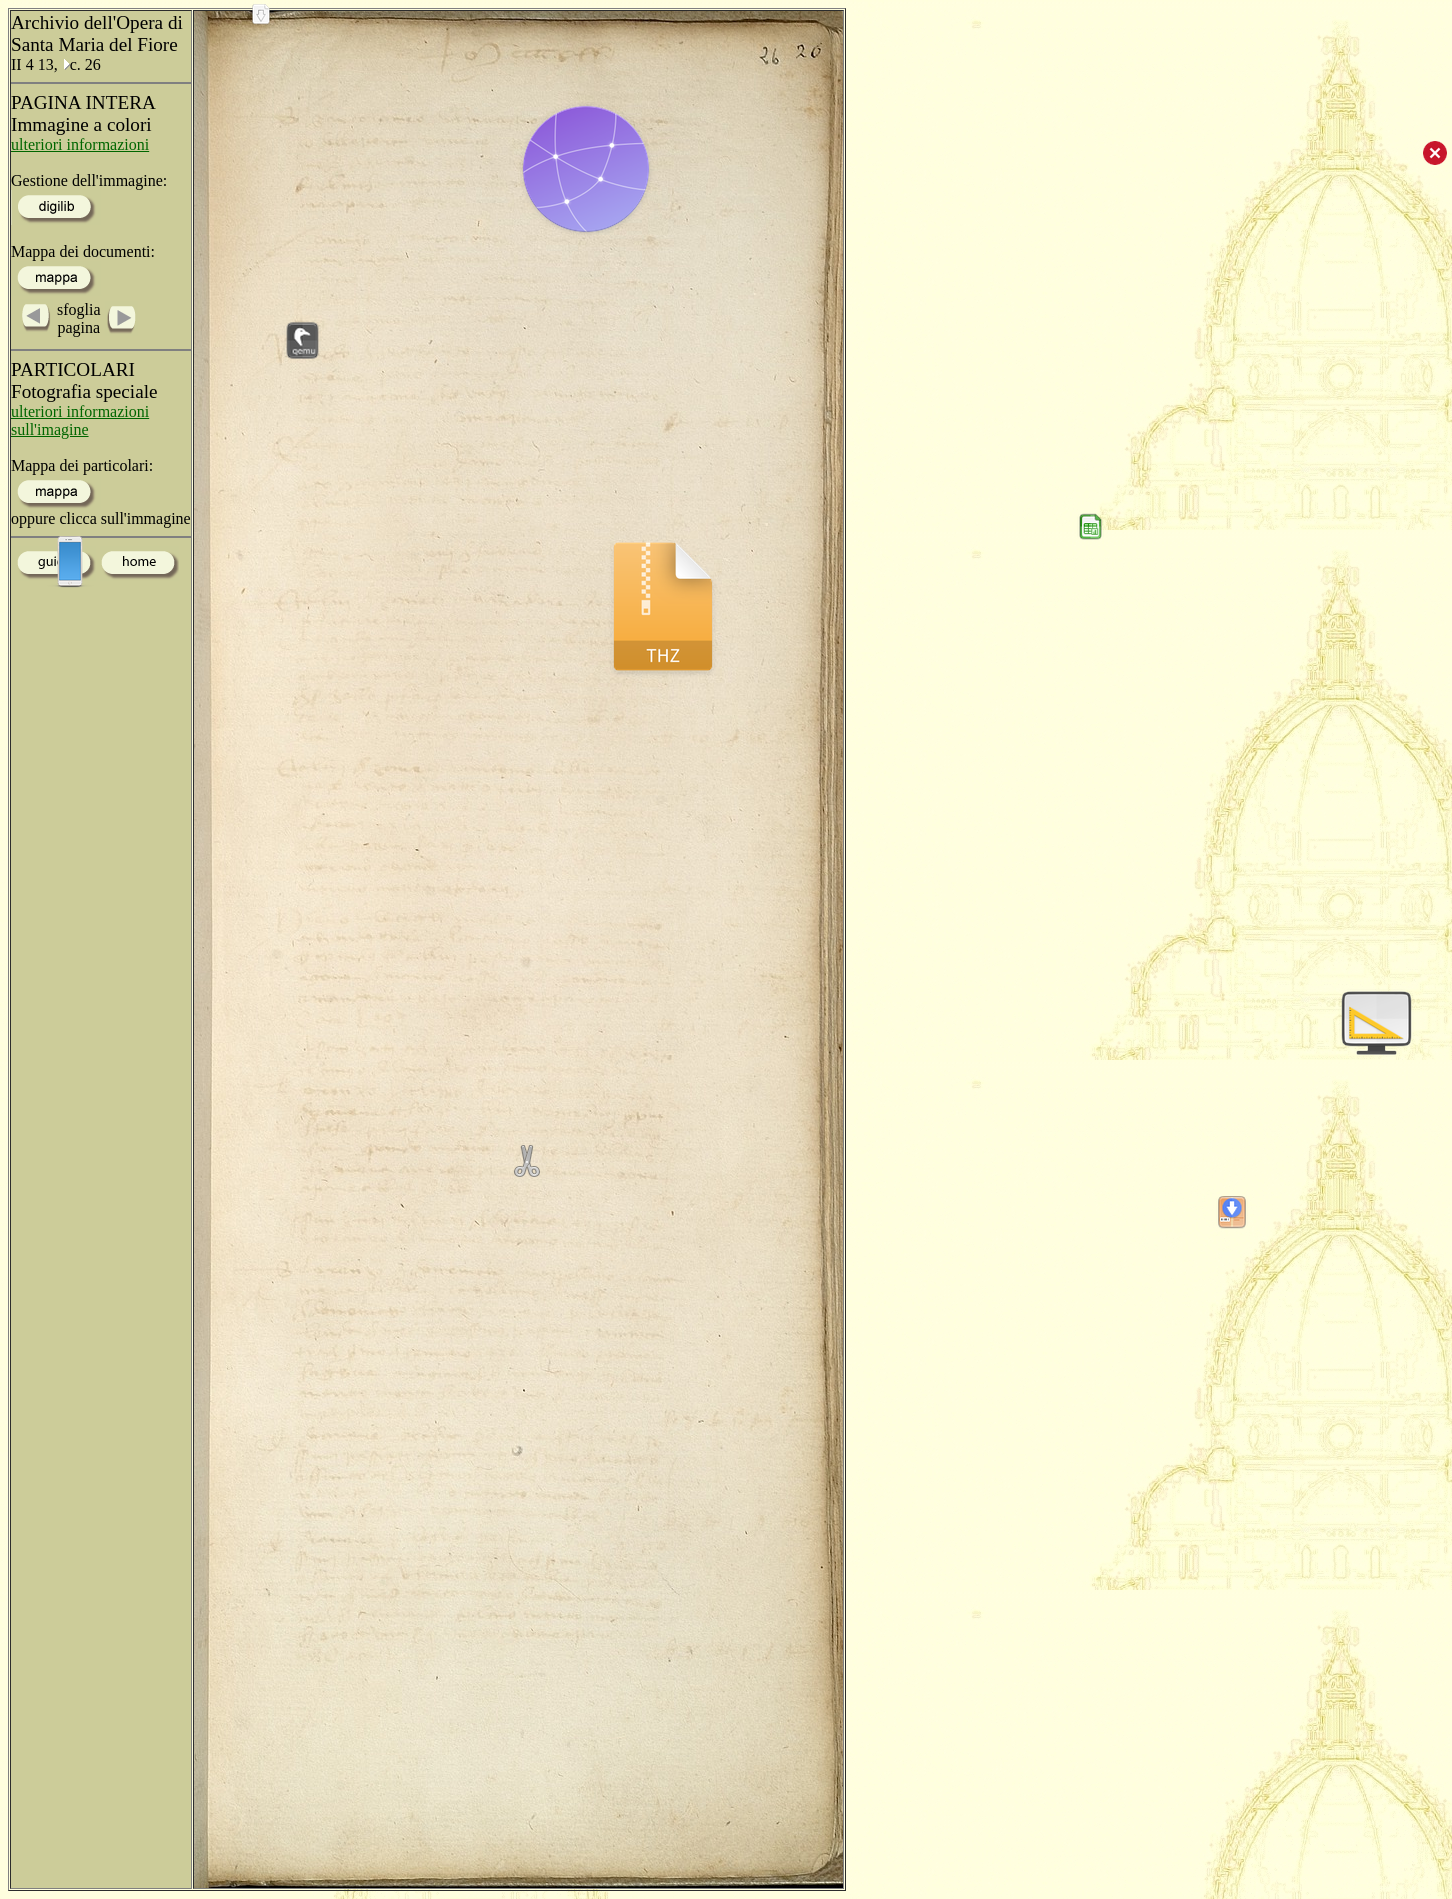 The height and width of the screenshot is (1899, 1452). I want to click on a compressed THZ archive file, so click(663, 609).